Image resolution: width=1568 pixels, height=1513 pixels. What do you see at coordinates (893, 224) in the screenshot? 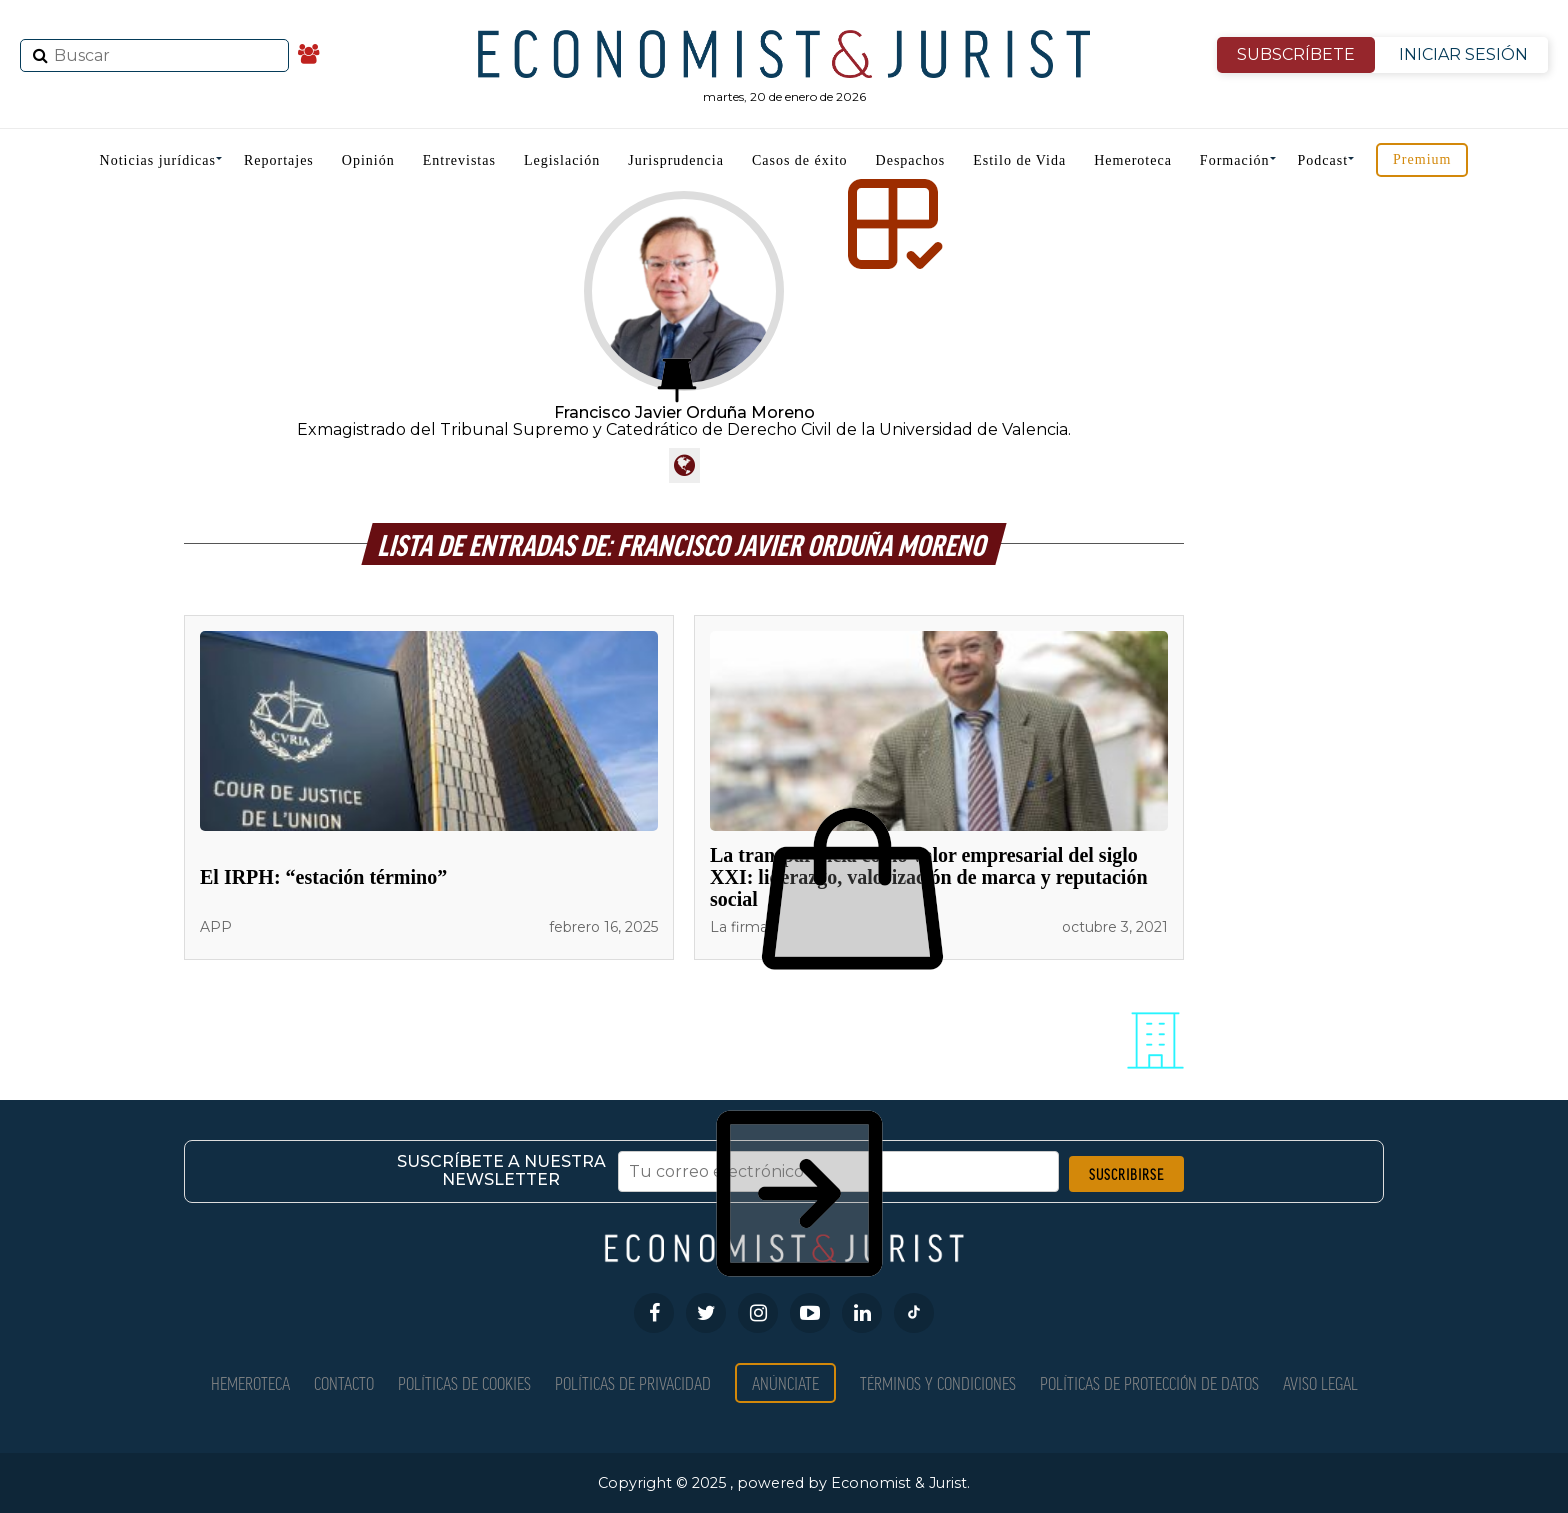
I see `indicates all items in a grid view are selected` at bounding box center [893, 224].